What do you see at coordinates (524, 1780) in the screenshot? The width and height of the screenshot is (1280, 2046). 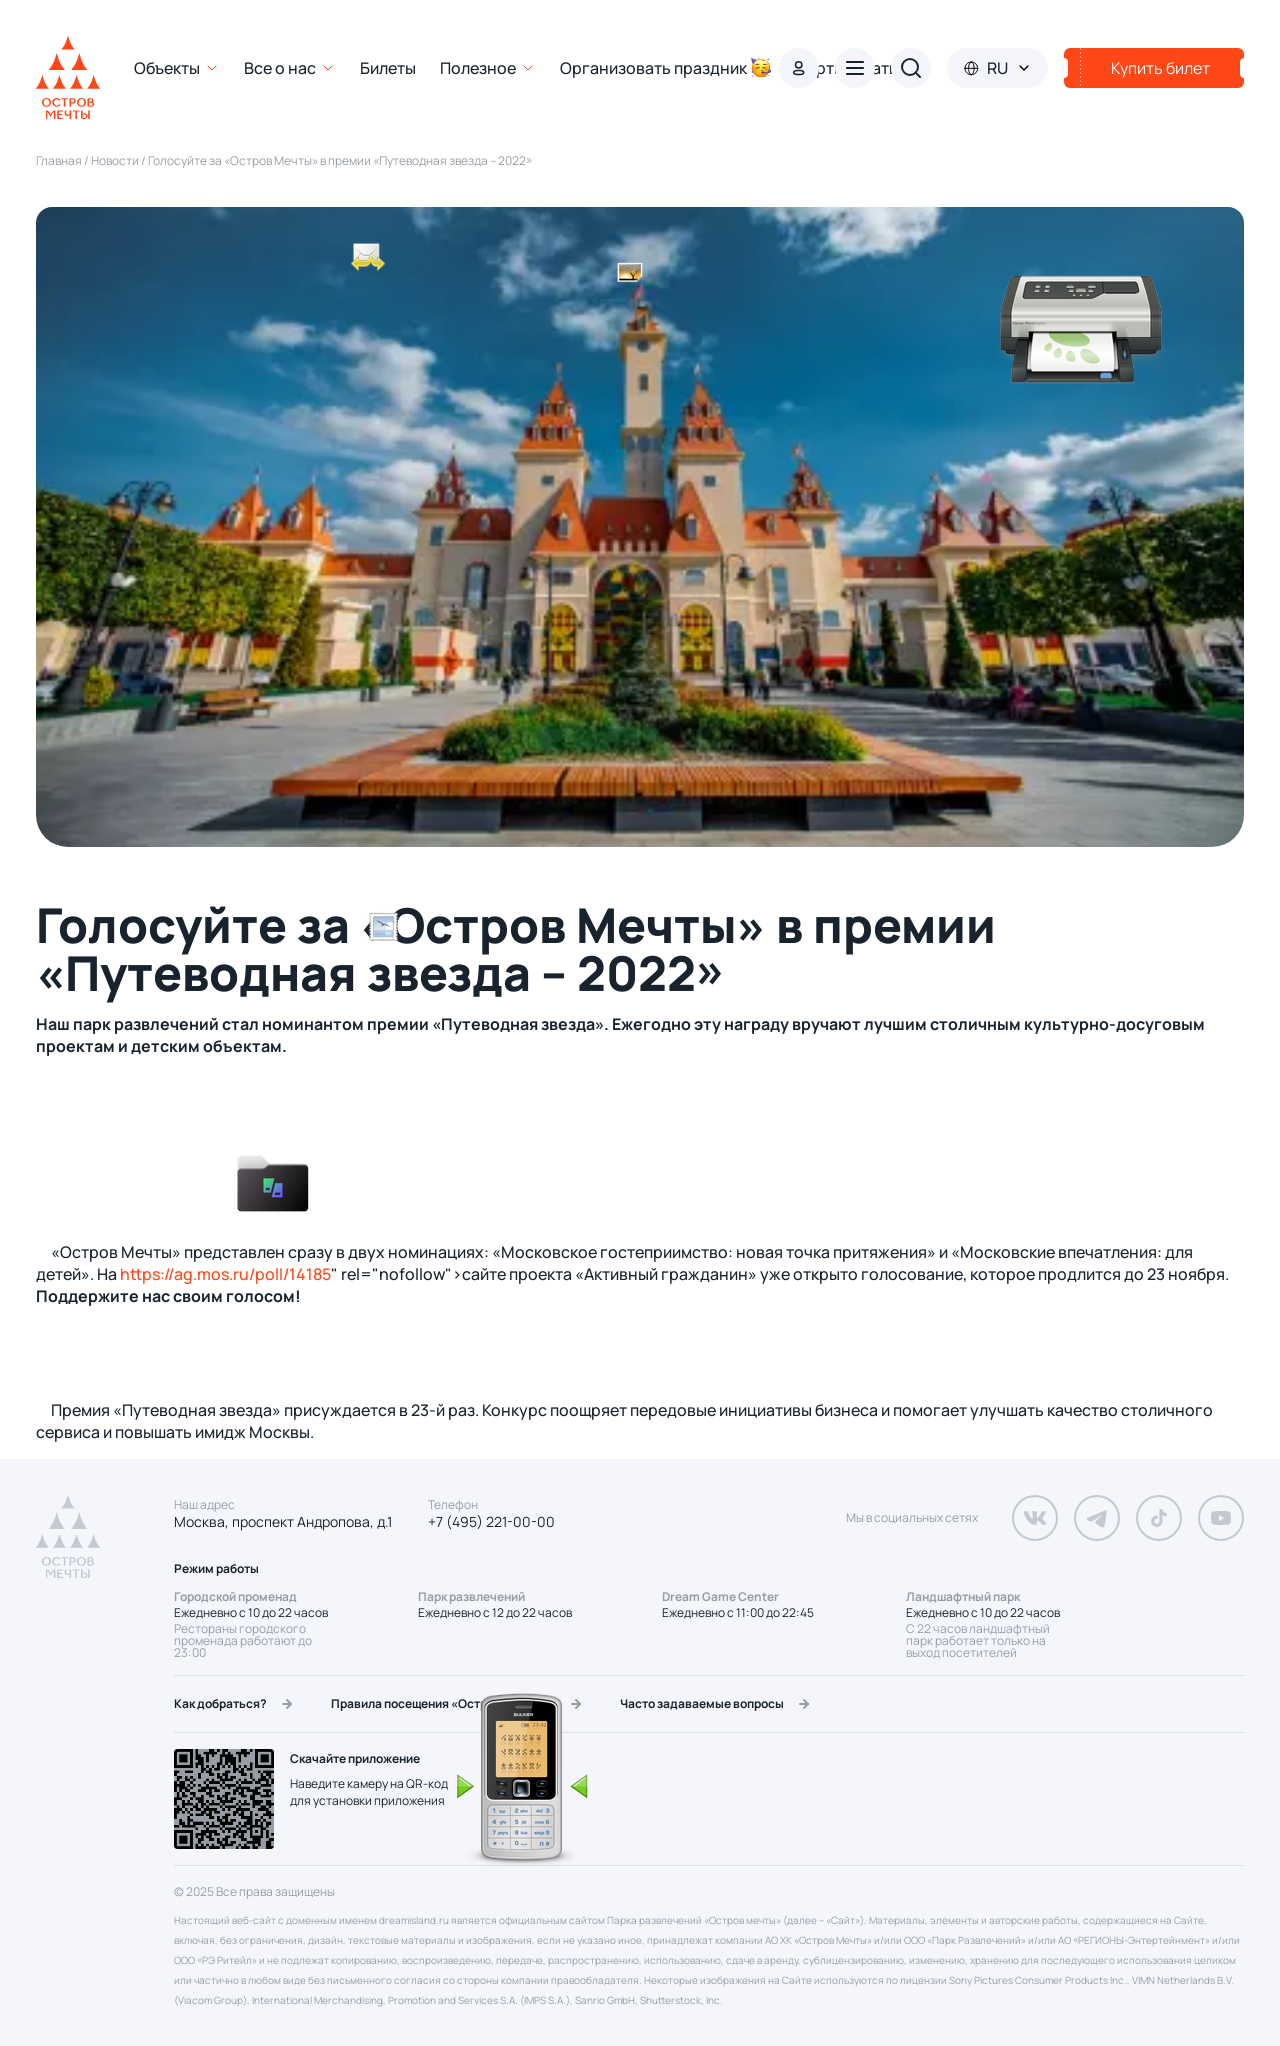 I see `indicates active cellular network connection` at bounding box center [524, 1780].